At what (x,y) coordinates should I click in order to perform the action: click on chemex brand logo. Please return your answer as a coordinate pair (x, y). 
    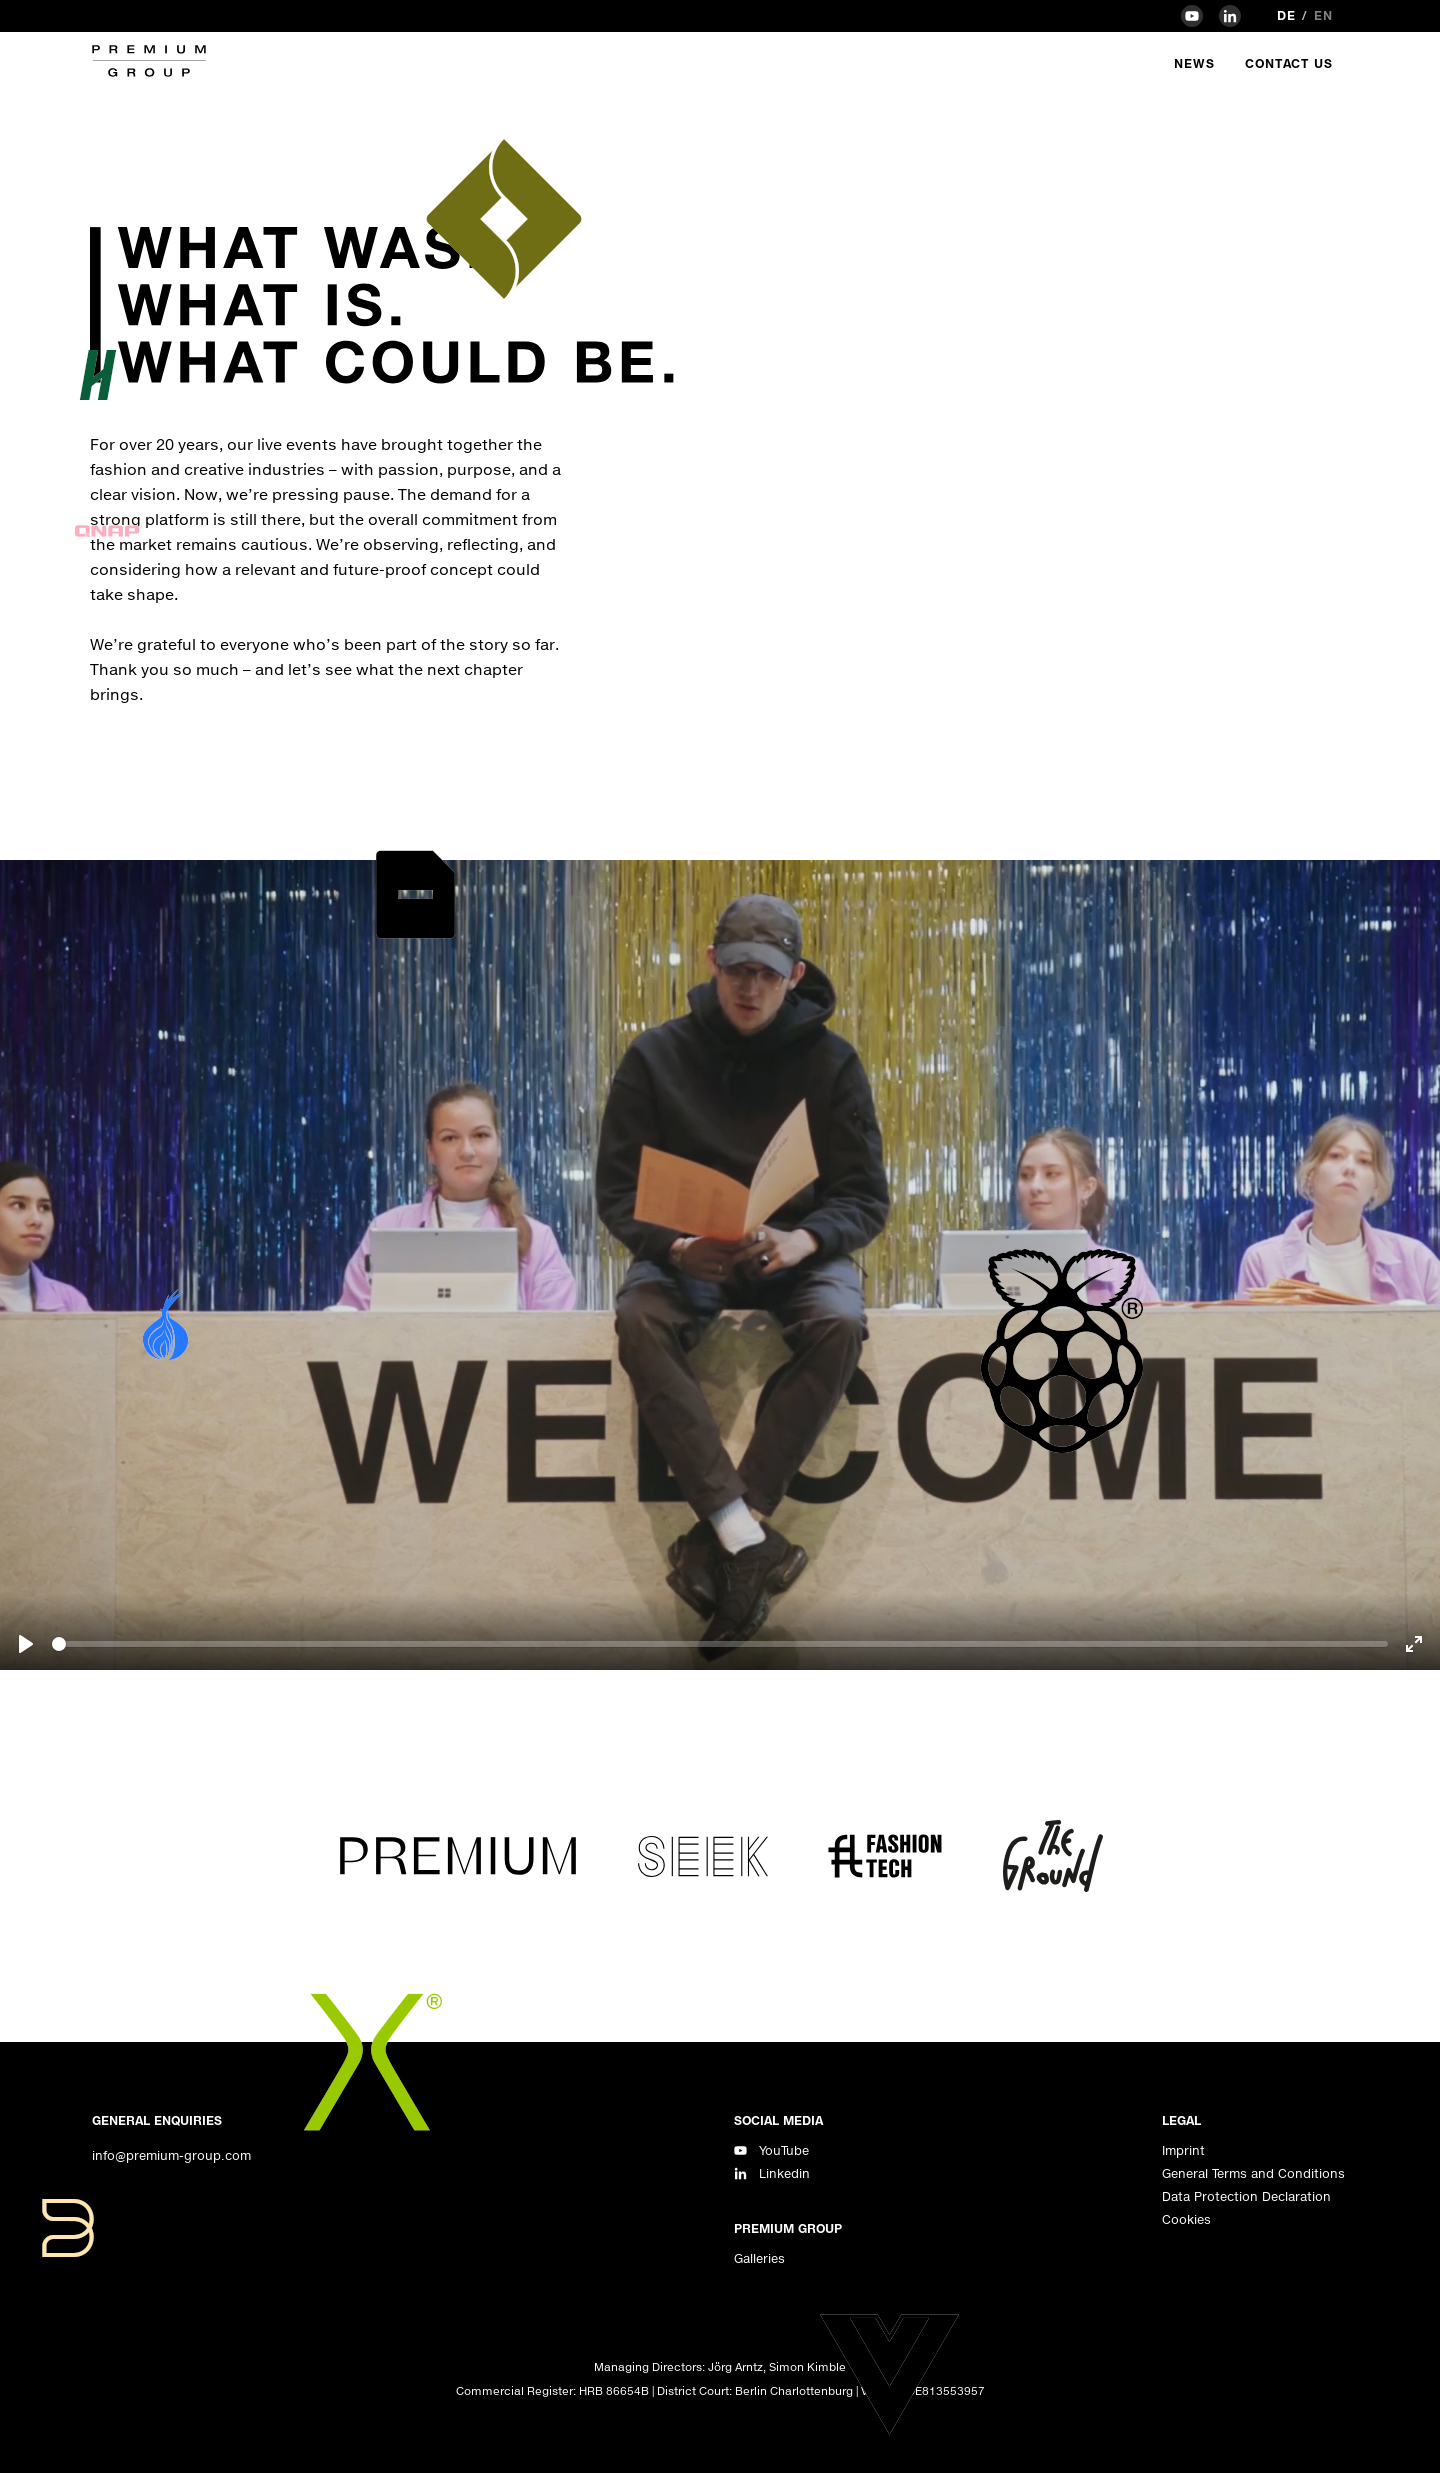
    Looking at the image, I should click on (373, 2062).